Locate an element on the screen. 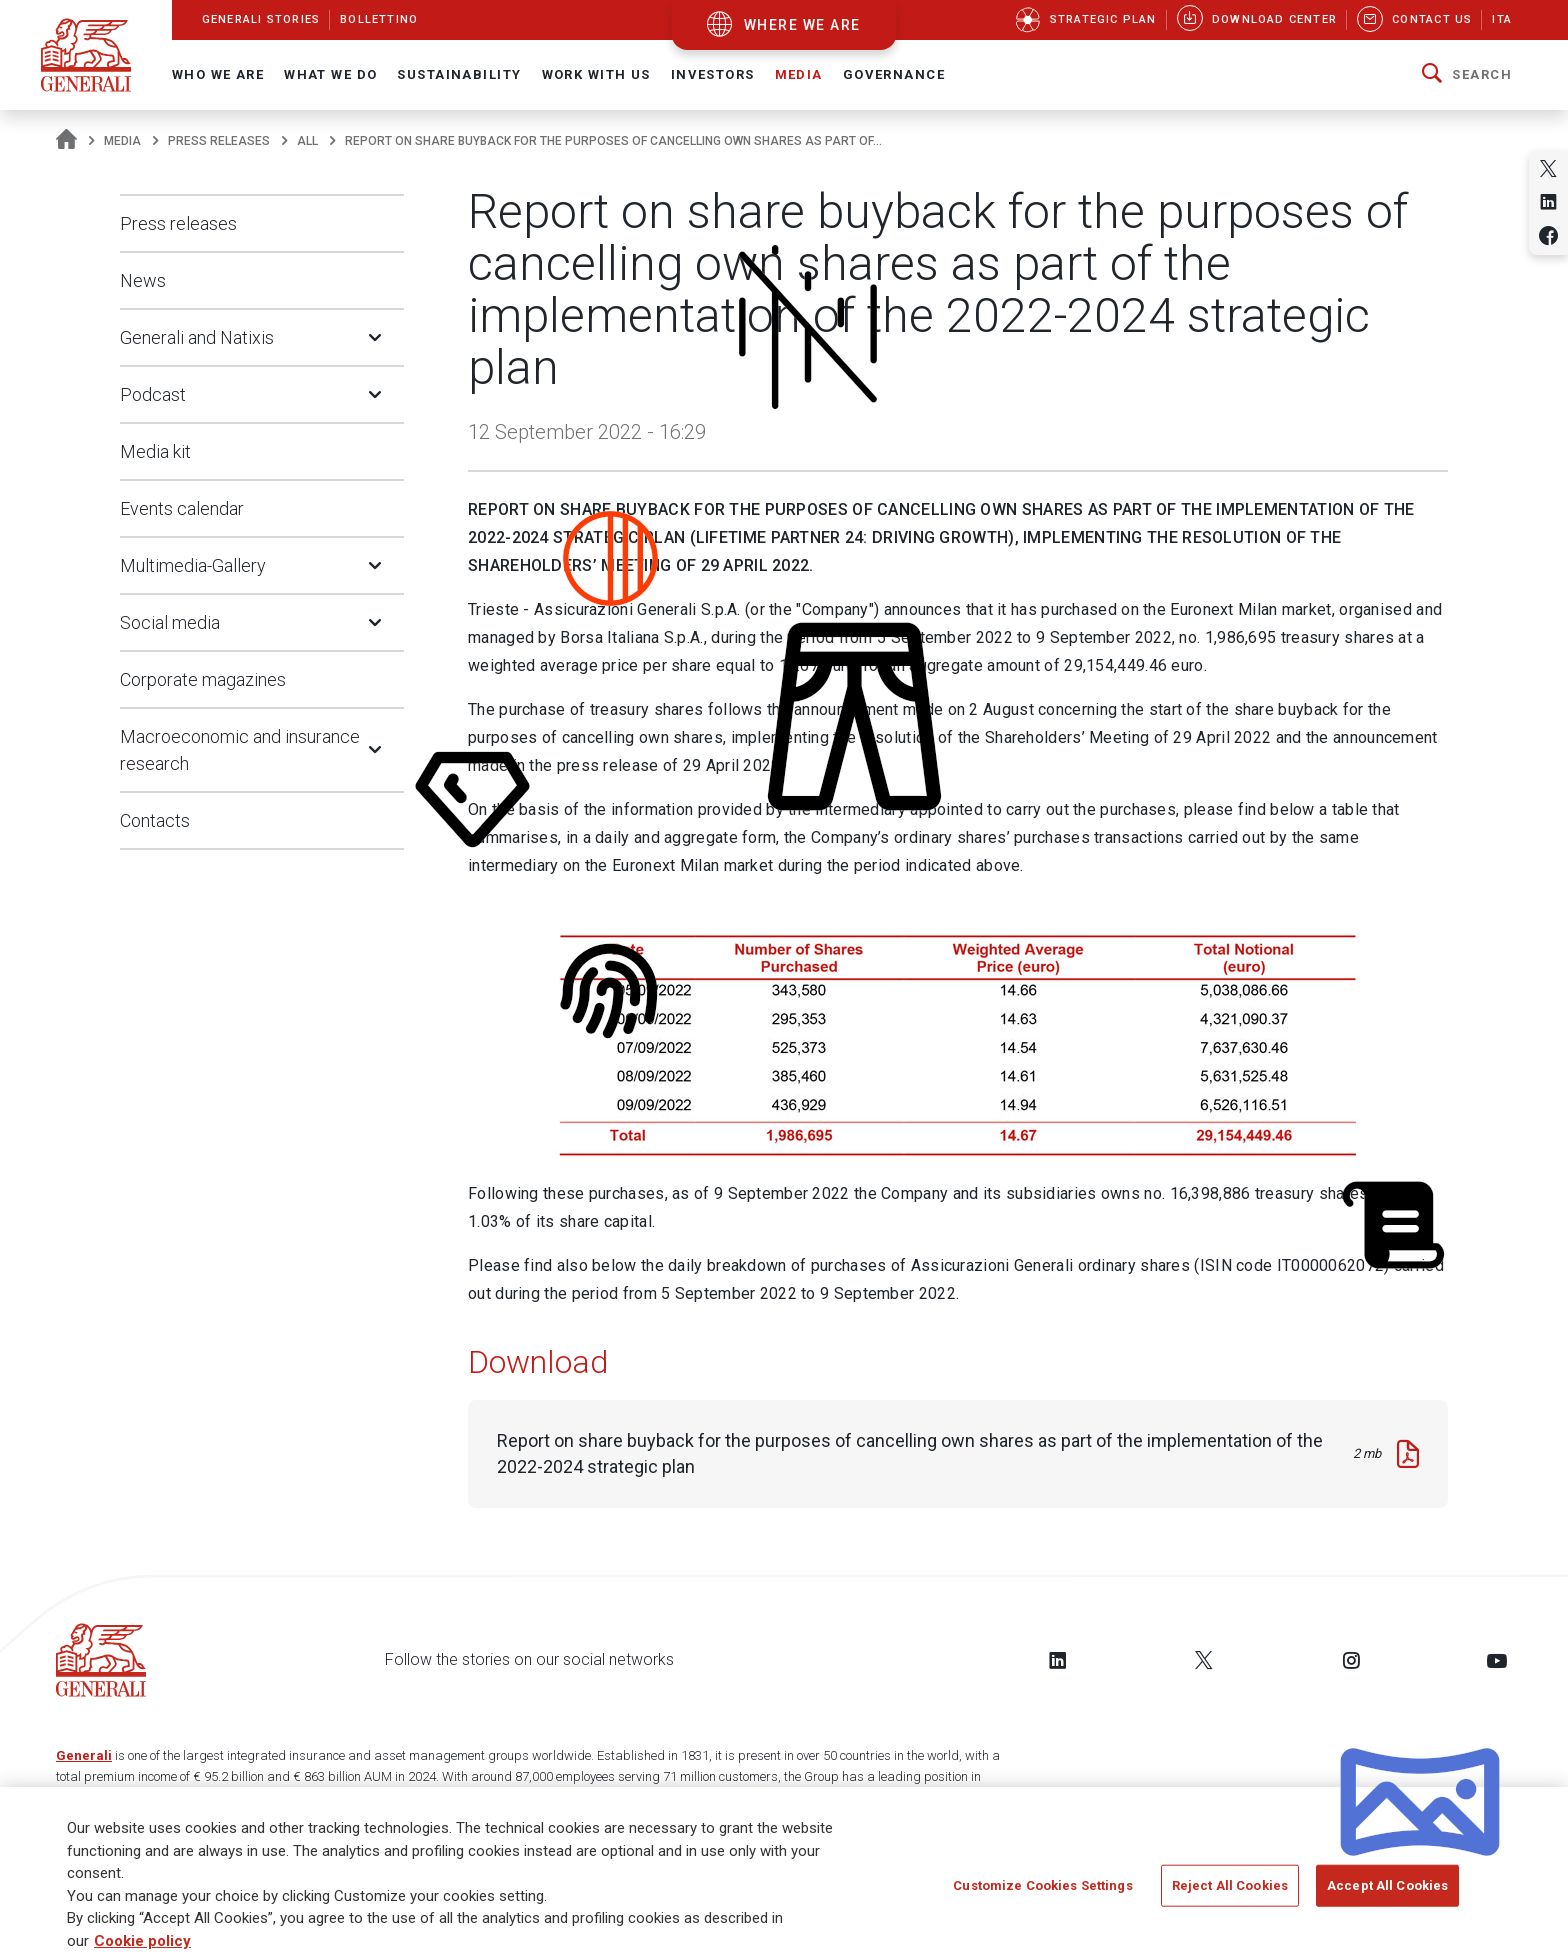 The image size is (1568, 1958). authenticate with biometric fingerprint is located at coordinates (610, 991).